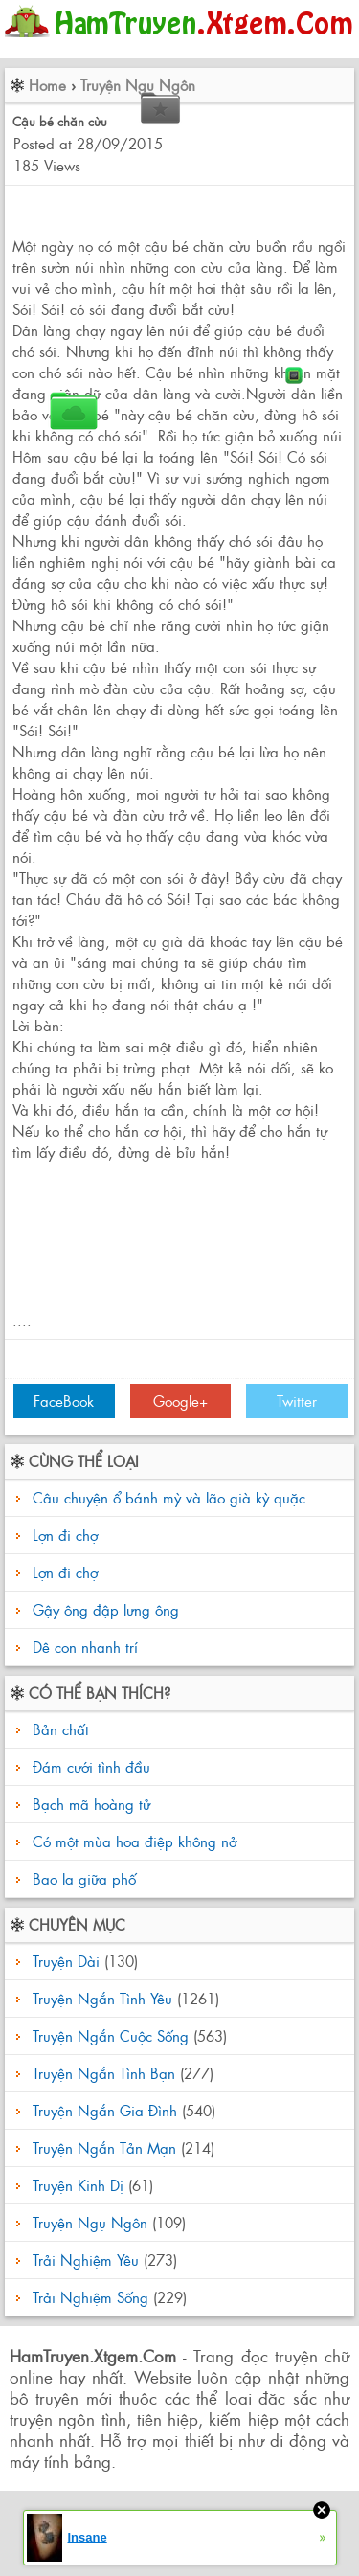  I want to click on access cloud-synced files and folders, so click(74, 411).